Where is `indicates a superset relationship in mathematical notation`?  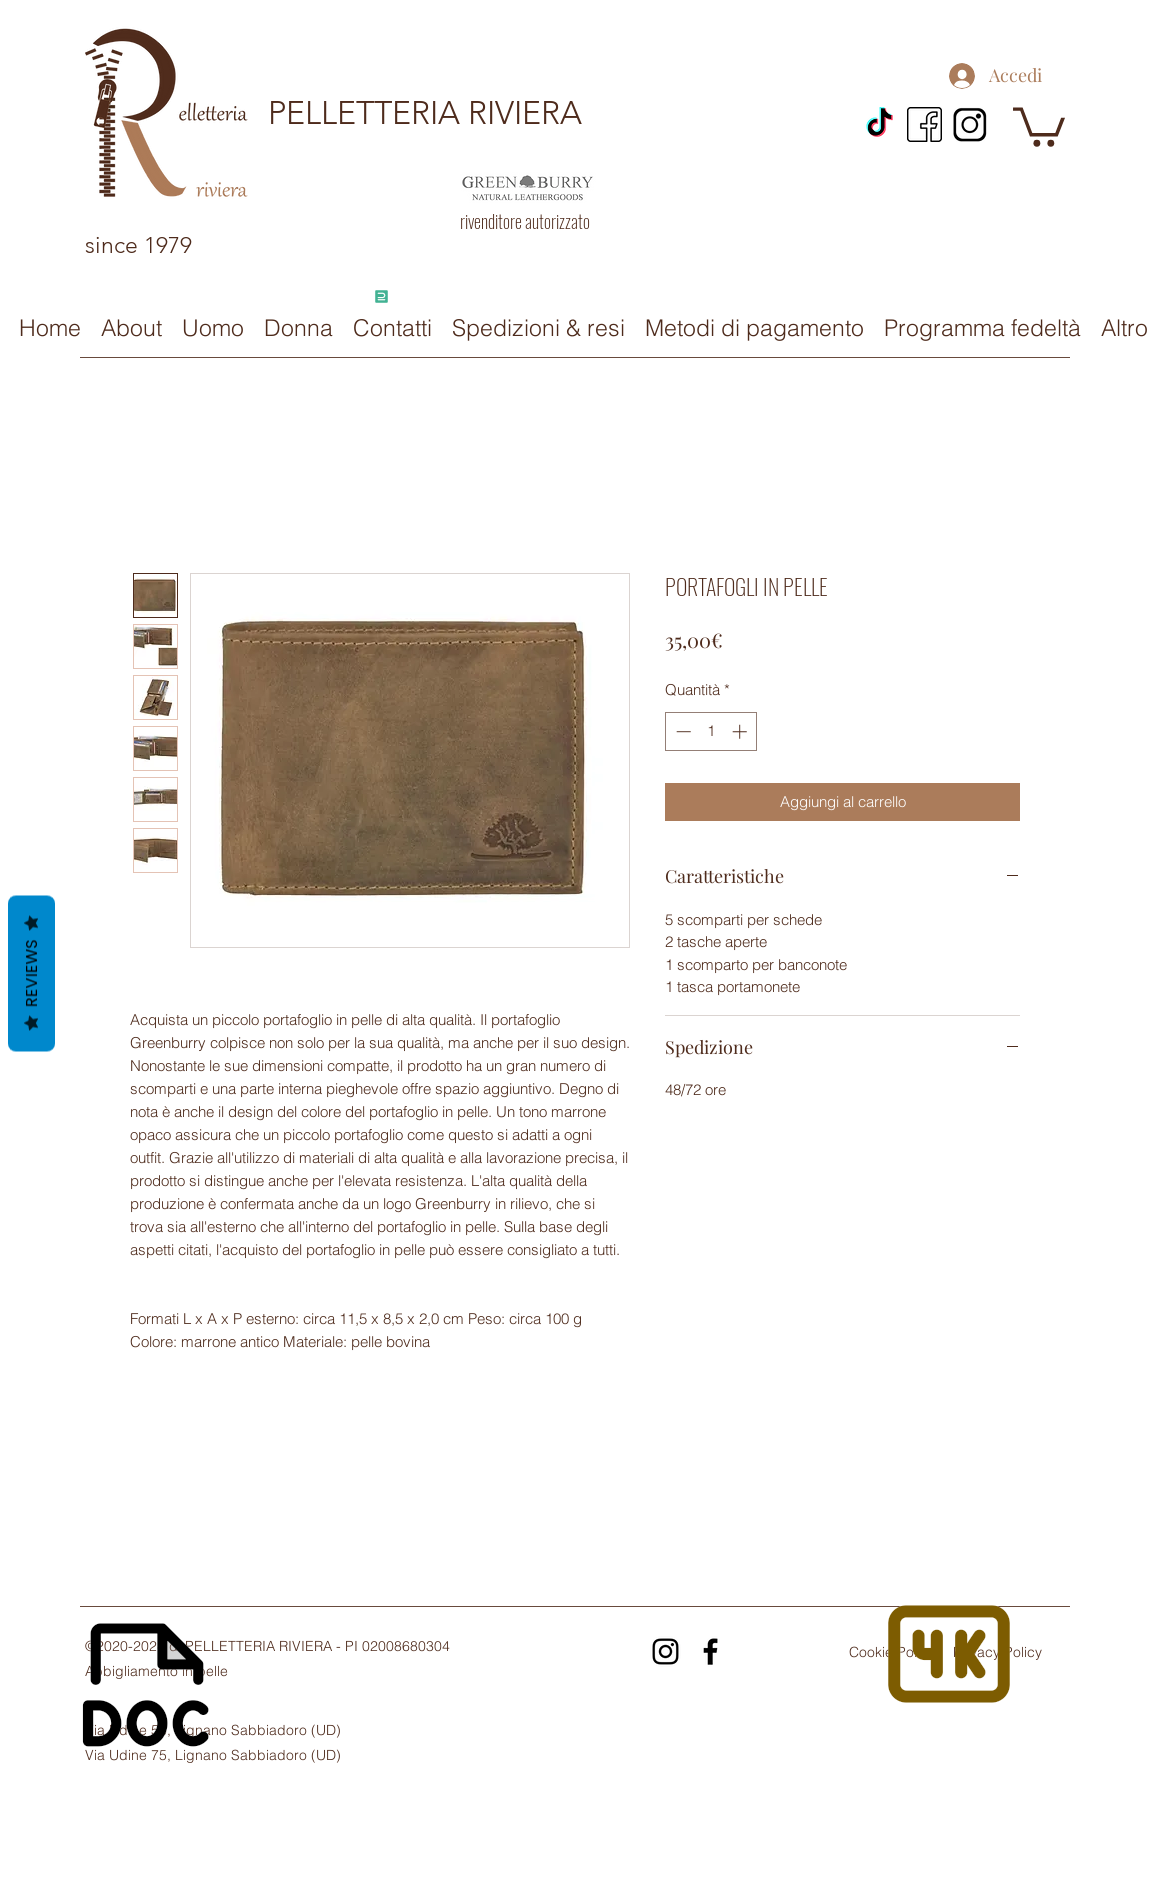 indicates a superset relationship in mathematical notation is located at coordinates (381, 296).